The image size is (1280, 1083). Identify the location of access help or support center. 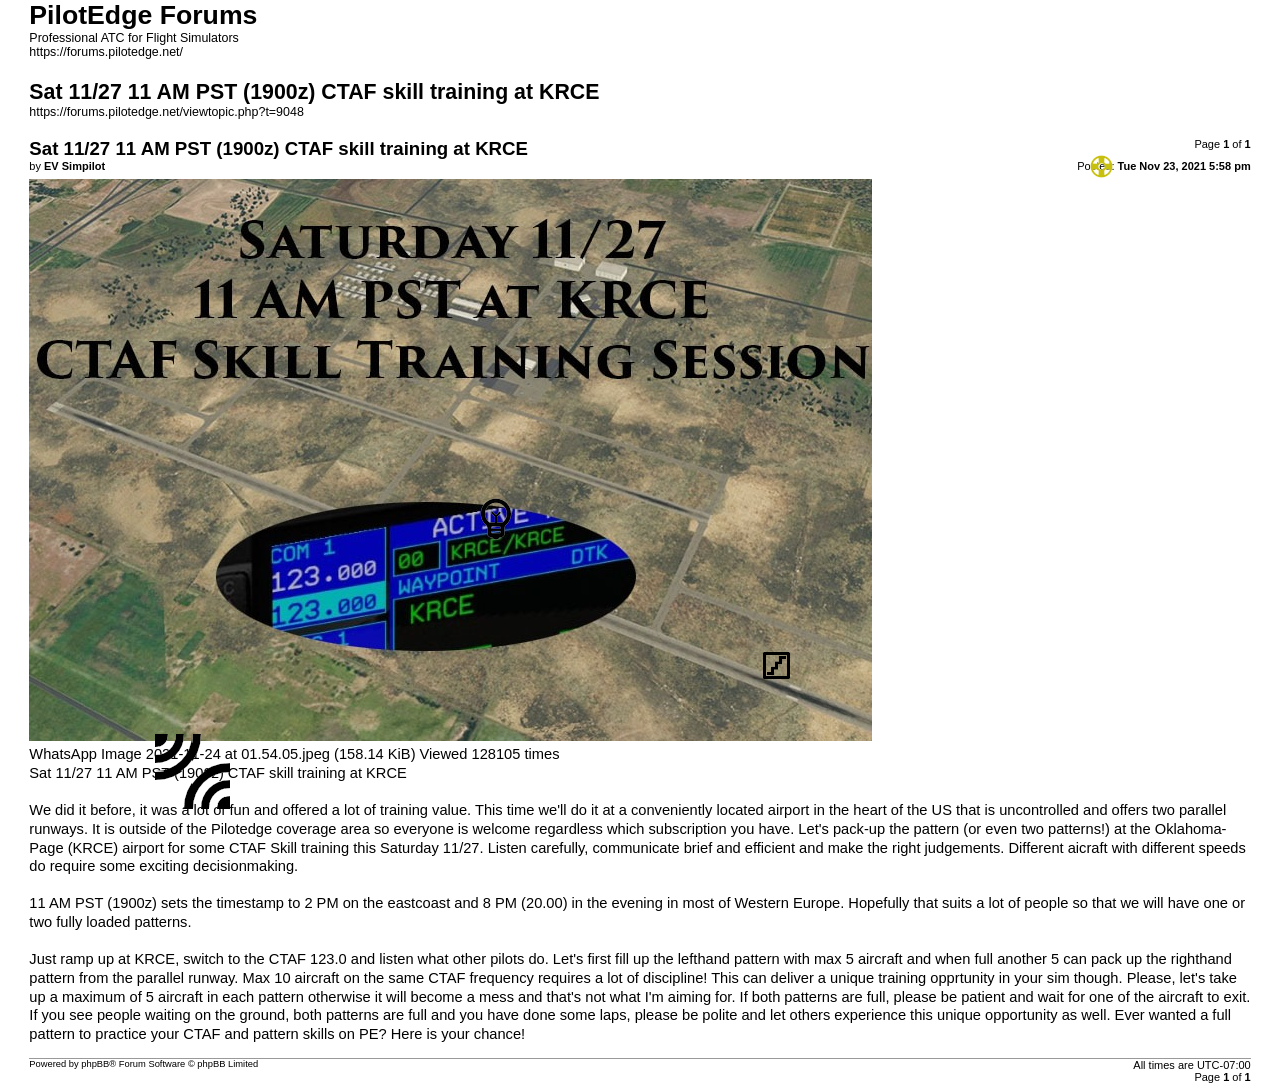
(1101, 166).